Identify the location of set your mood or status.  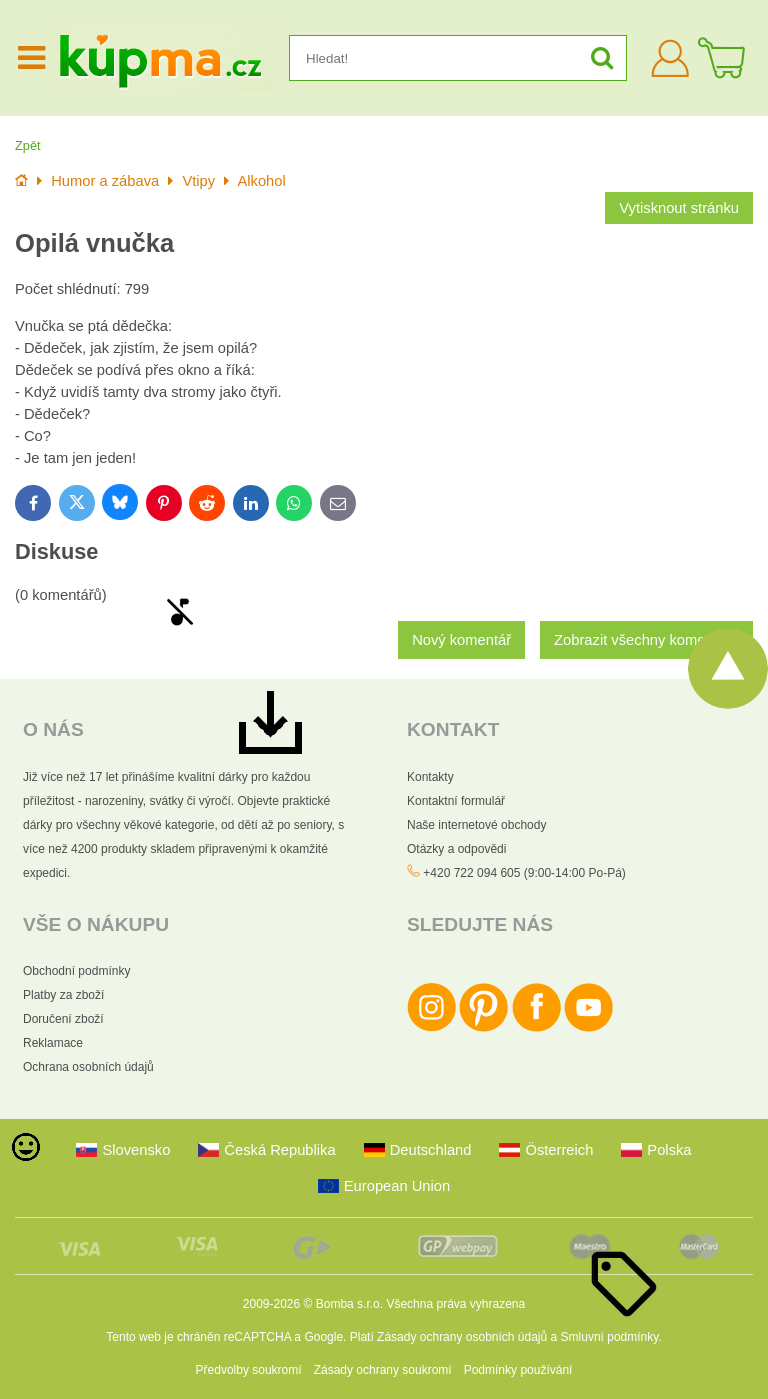
(26, 1147).